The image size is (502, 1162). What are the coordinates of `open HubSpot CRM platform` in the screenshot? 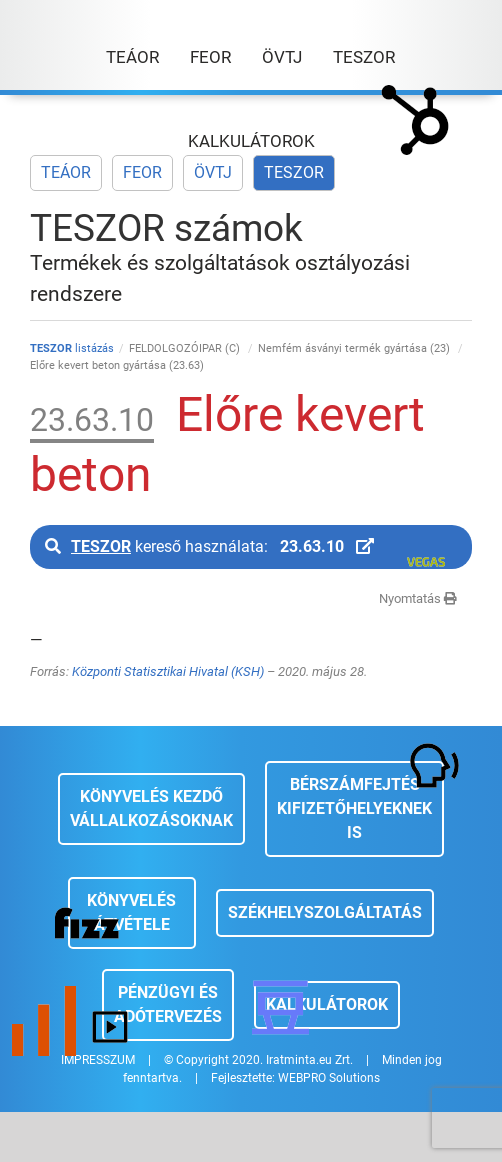 It's located at (415, 120).